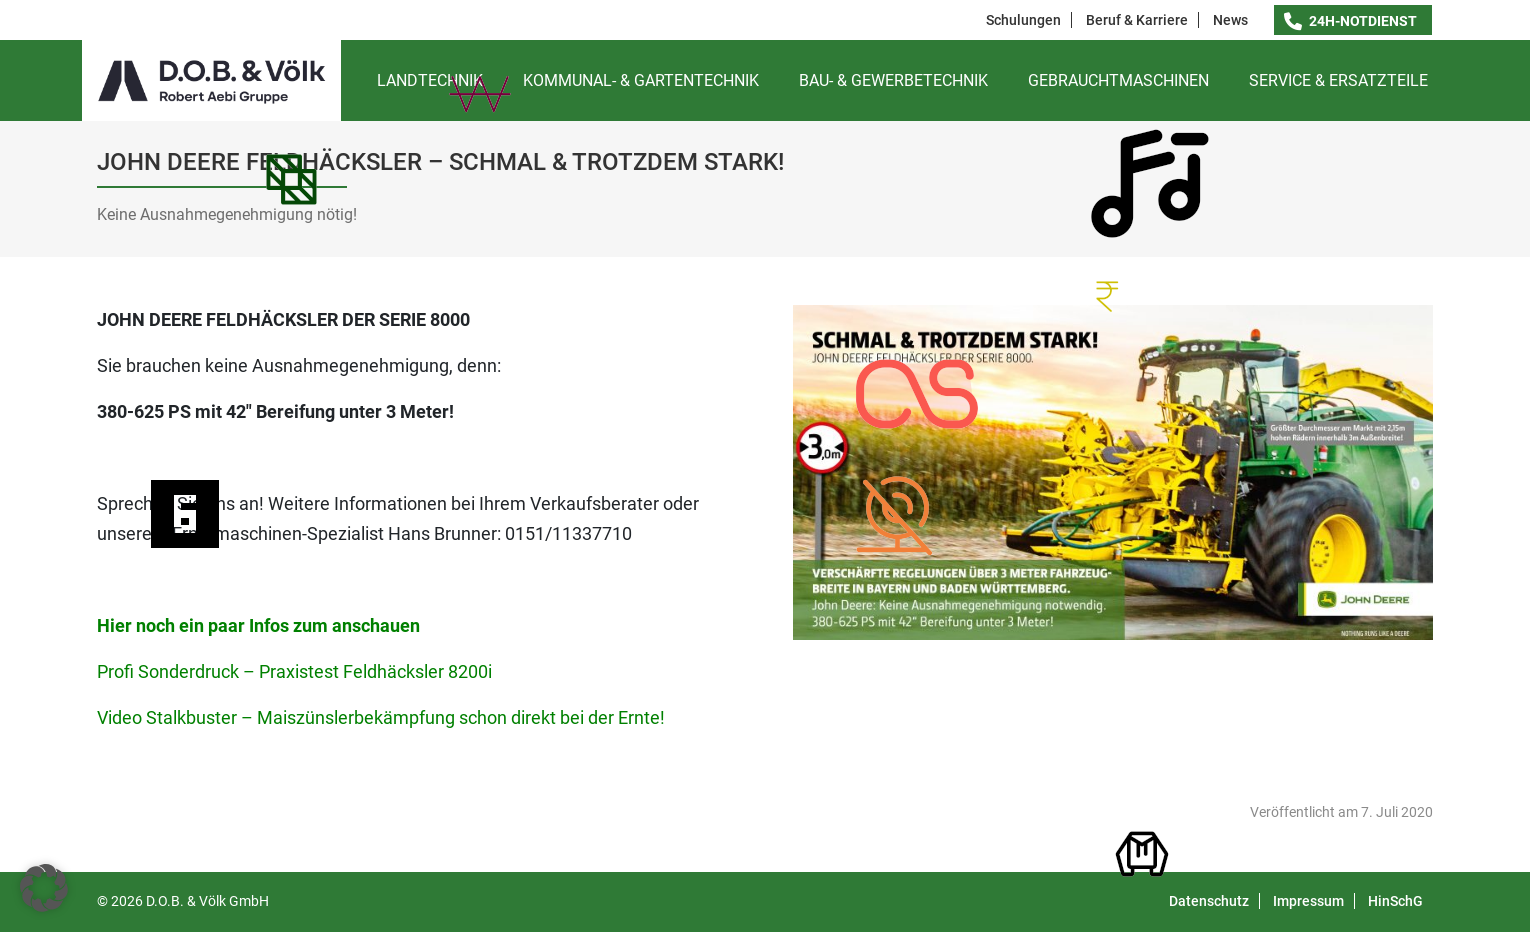 The height and width of the screenshot is (932, 1530). What do you see at coordinates (480, 92) in the screenshot?
I see `indicates south korean won currency` at bounding box center [480, 92].